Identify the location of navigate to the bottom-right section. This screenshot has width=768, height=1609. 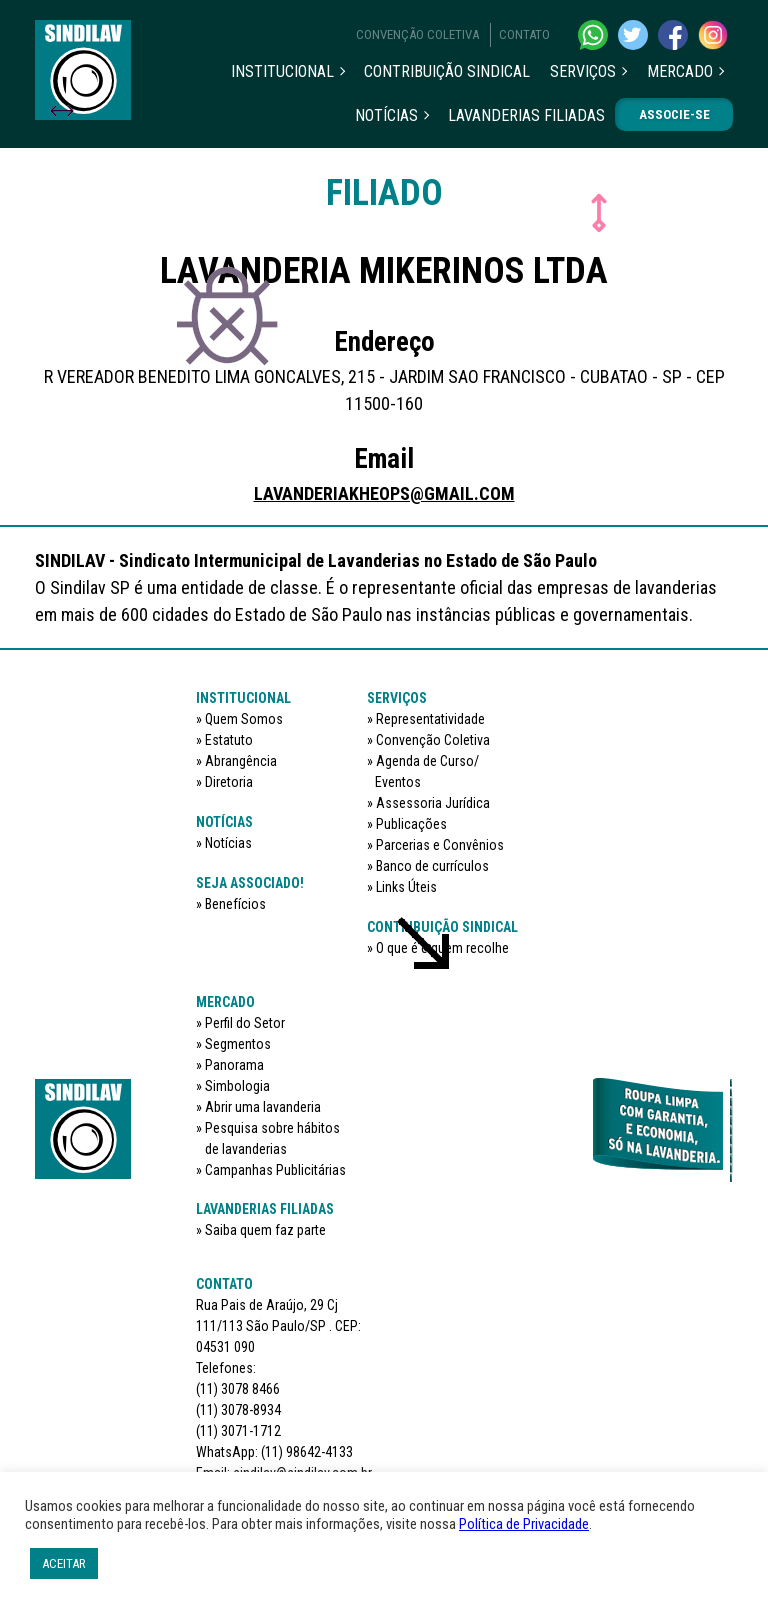
(424, 944).